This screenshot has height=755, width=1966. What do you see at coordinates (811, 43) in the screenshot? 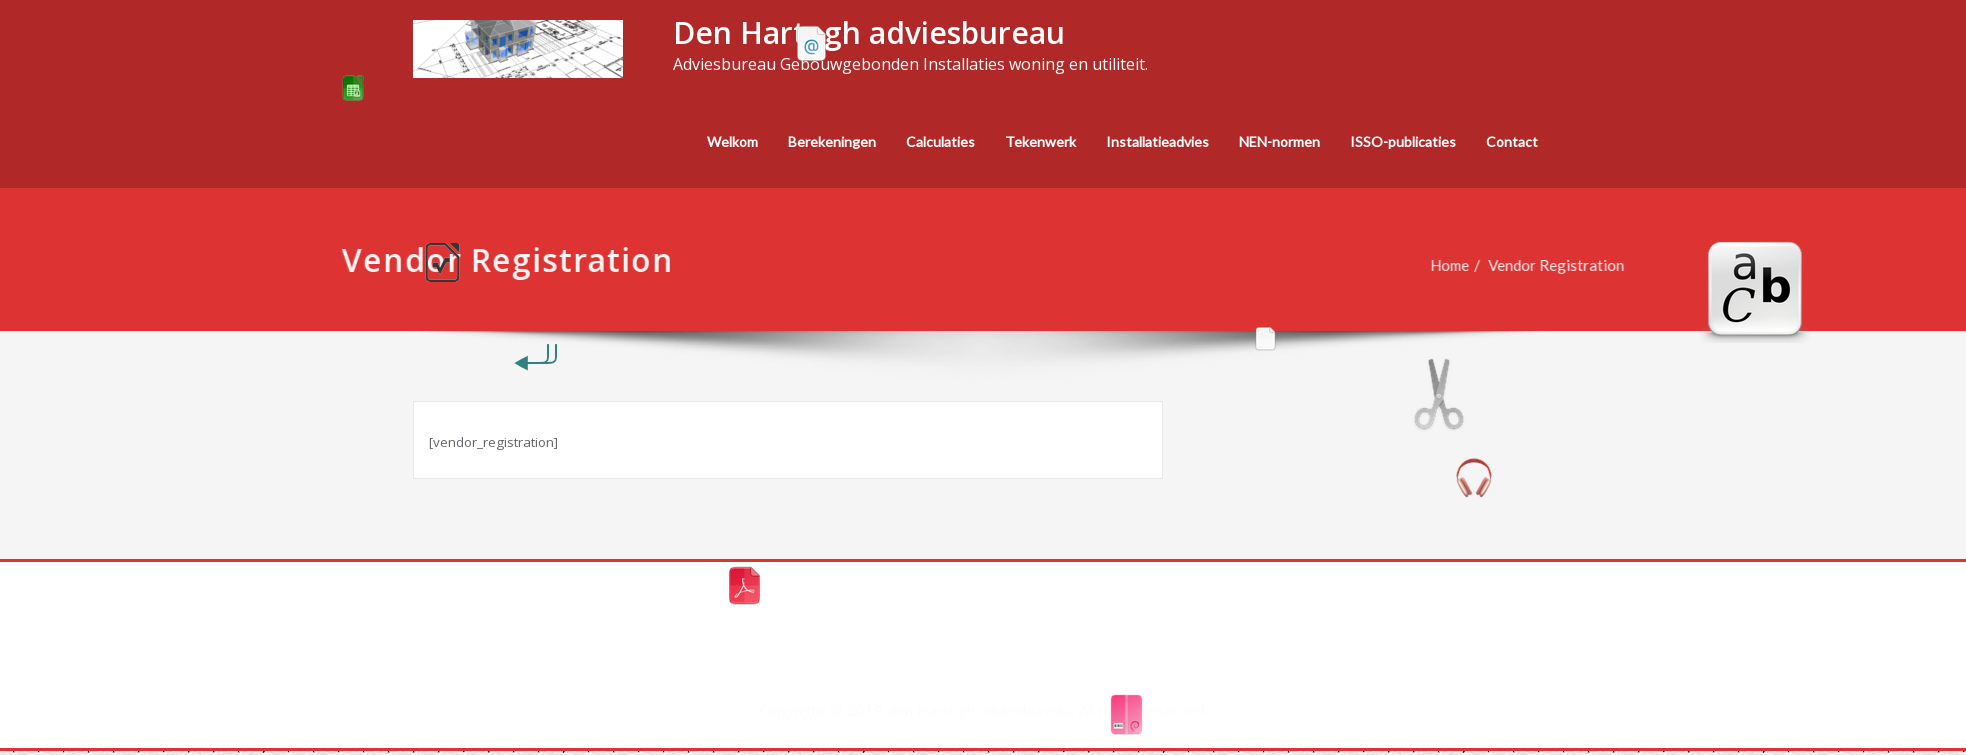
I see `an email message file or attachment` at bounding box center [811, 43].